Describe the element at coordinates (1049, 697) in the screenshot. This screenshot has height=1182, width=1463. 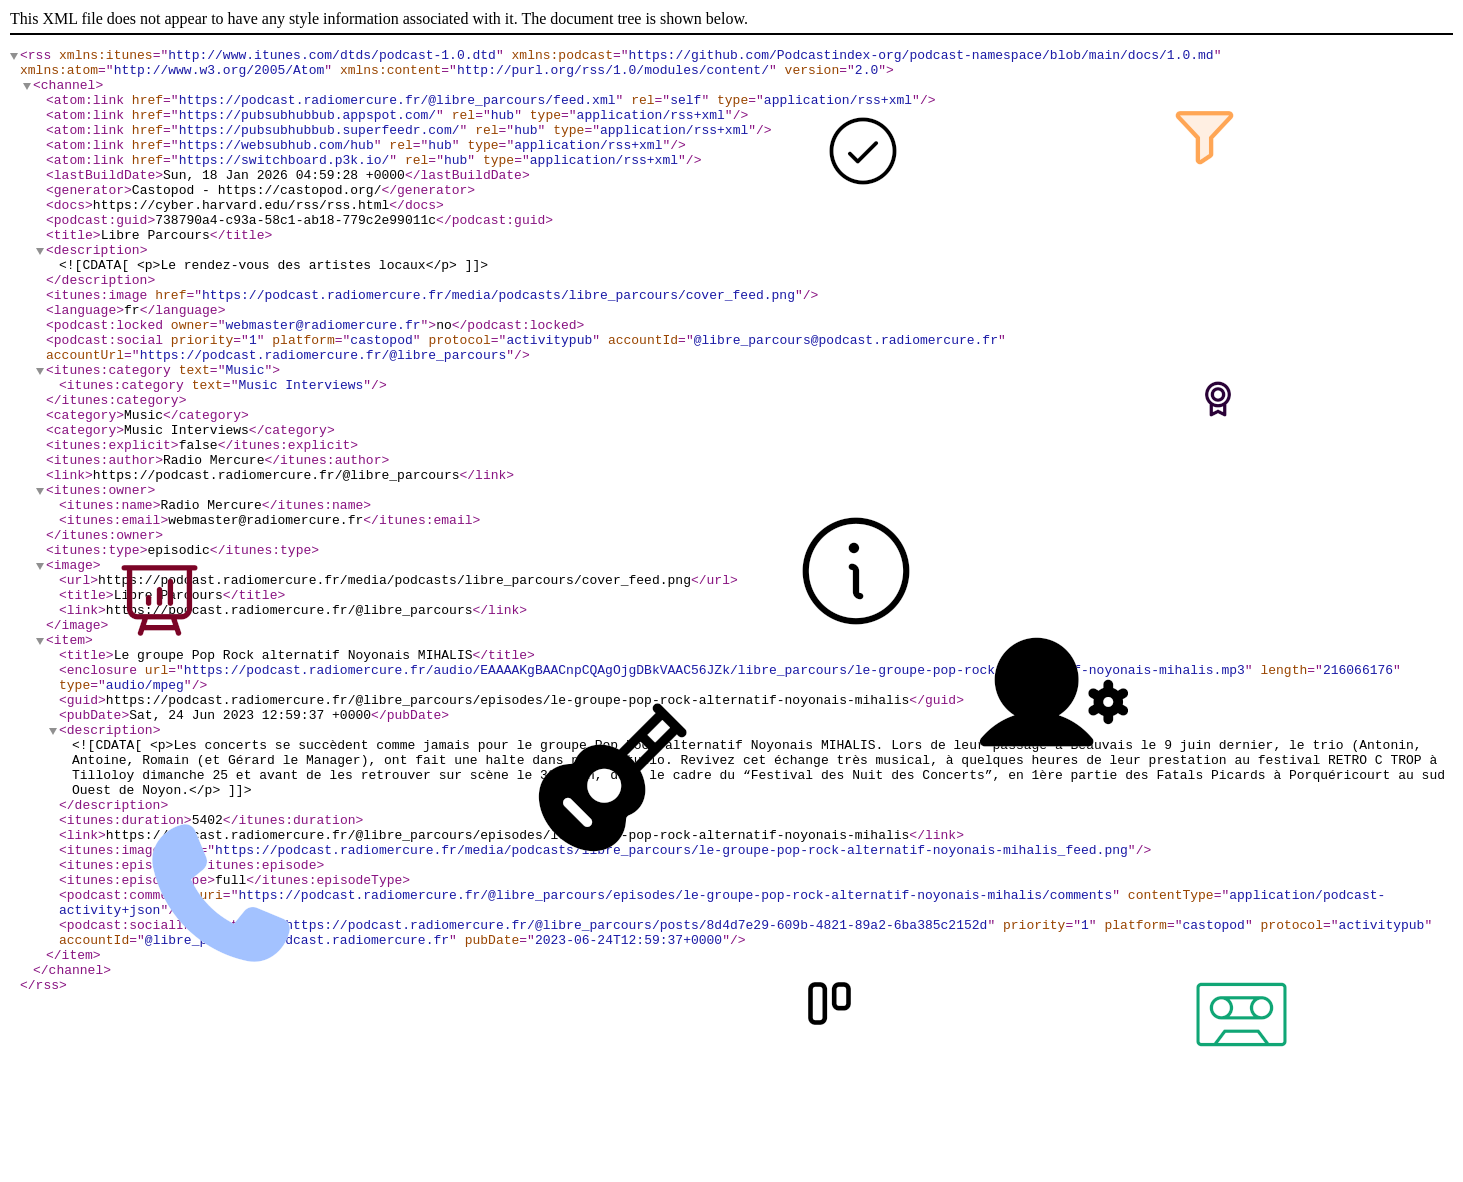
I see `access user settings or preferences` at that location.